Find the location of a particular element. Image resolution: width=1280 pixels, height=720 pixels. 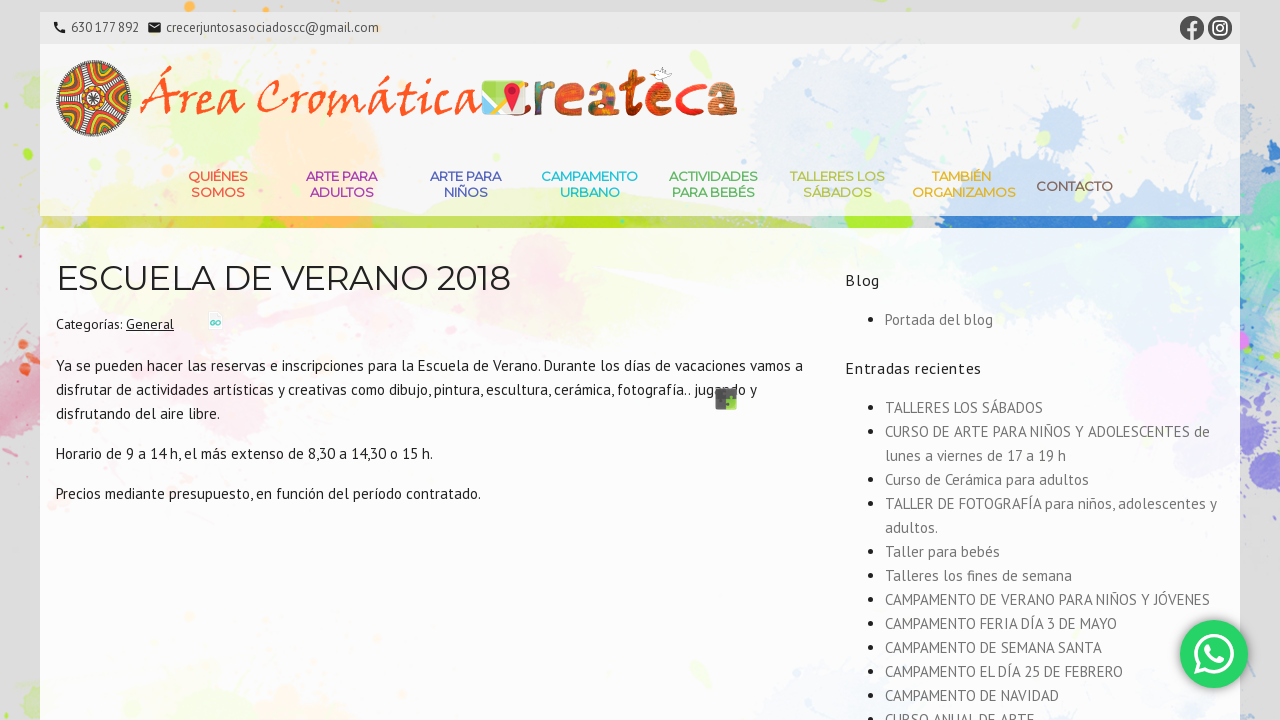

open the maps application is located at coordinates (503, 97).